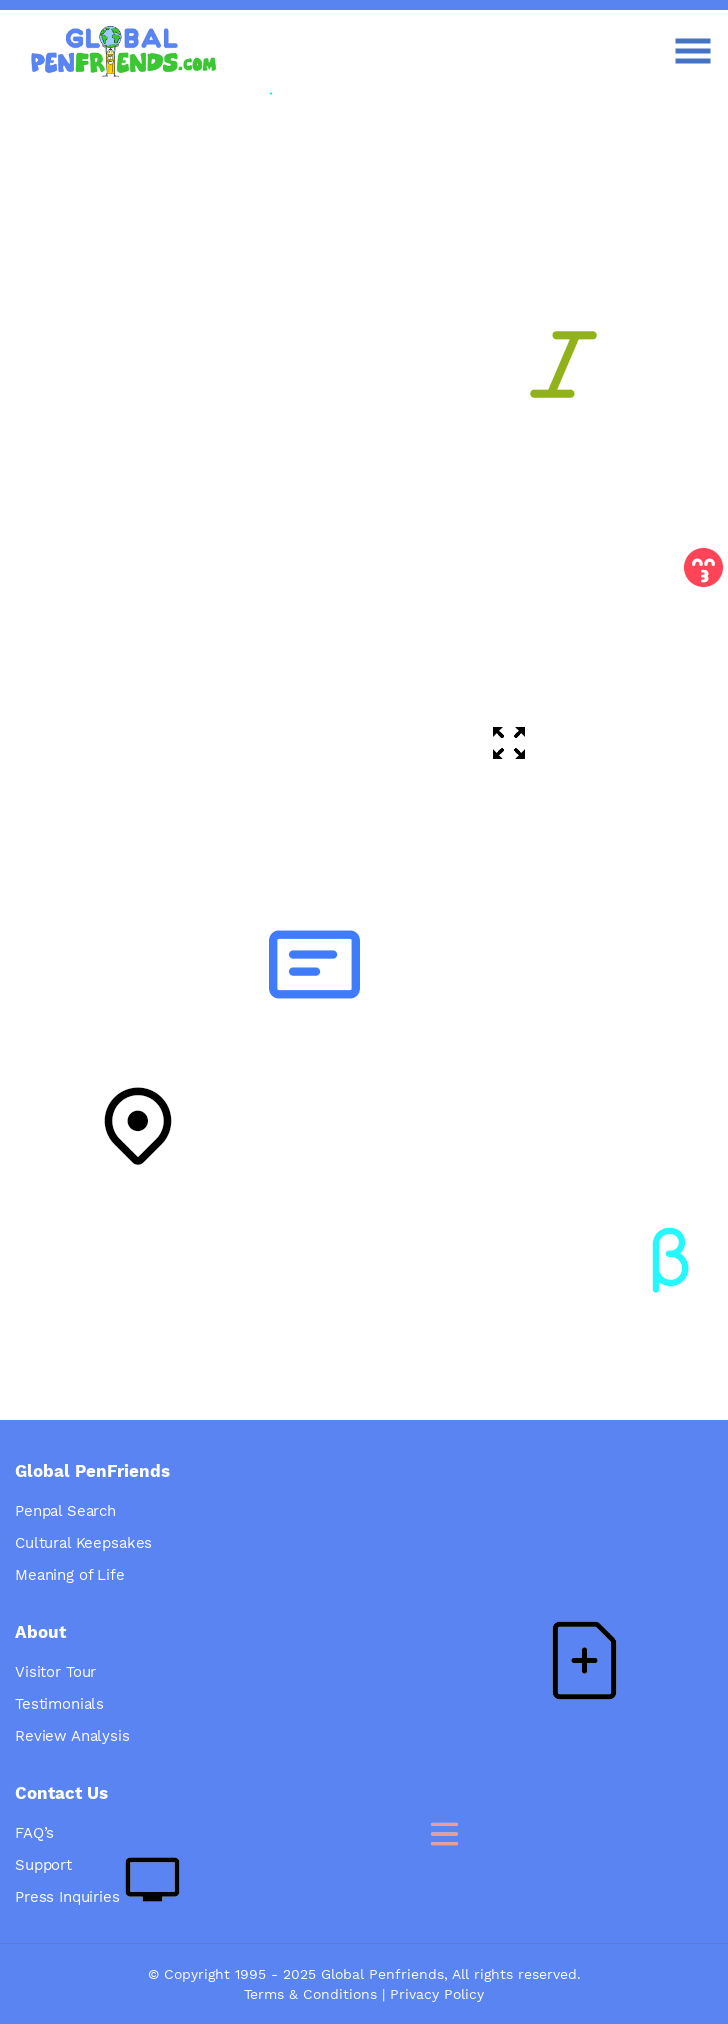 This screenshot has width=728, height=2024. I want to click on apply italic formatting to selected text, so click(563, 364).